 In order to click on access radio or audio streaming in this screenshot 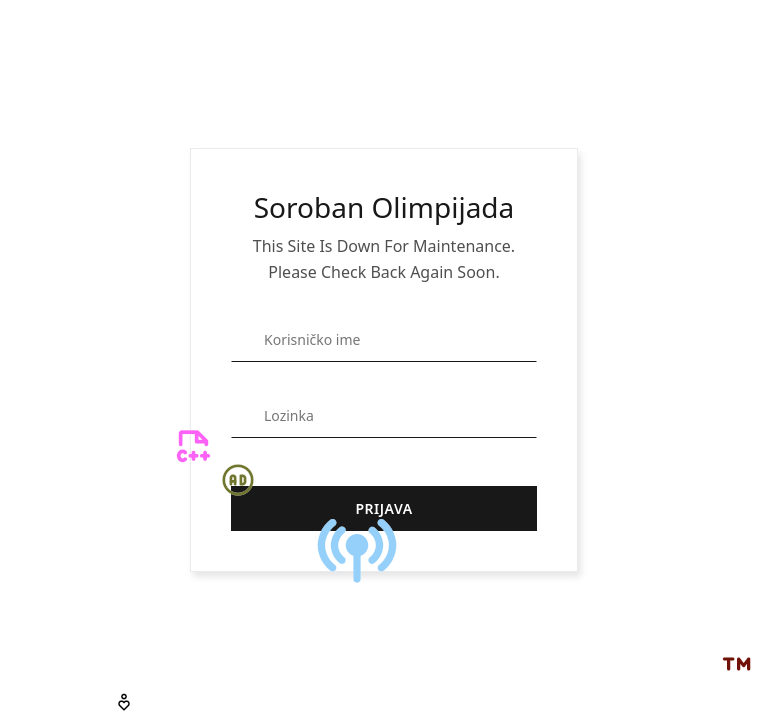, I will do `click(357, 549)`.